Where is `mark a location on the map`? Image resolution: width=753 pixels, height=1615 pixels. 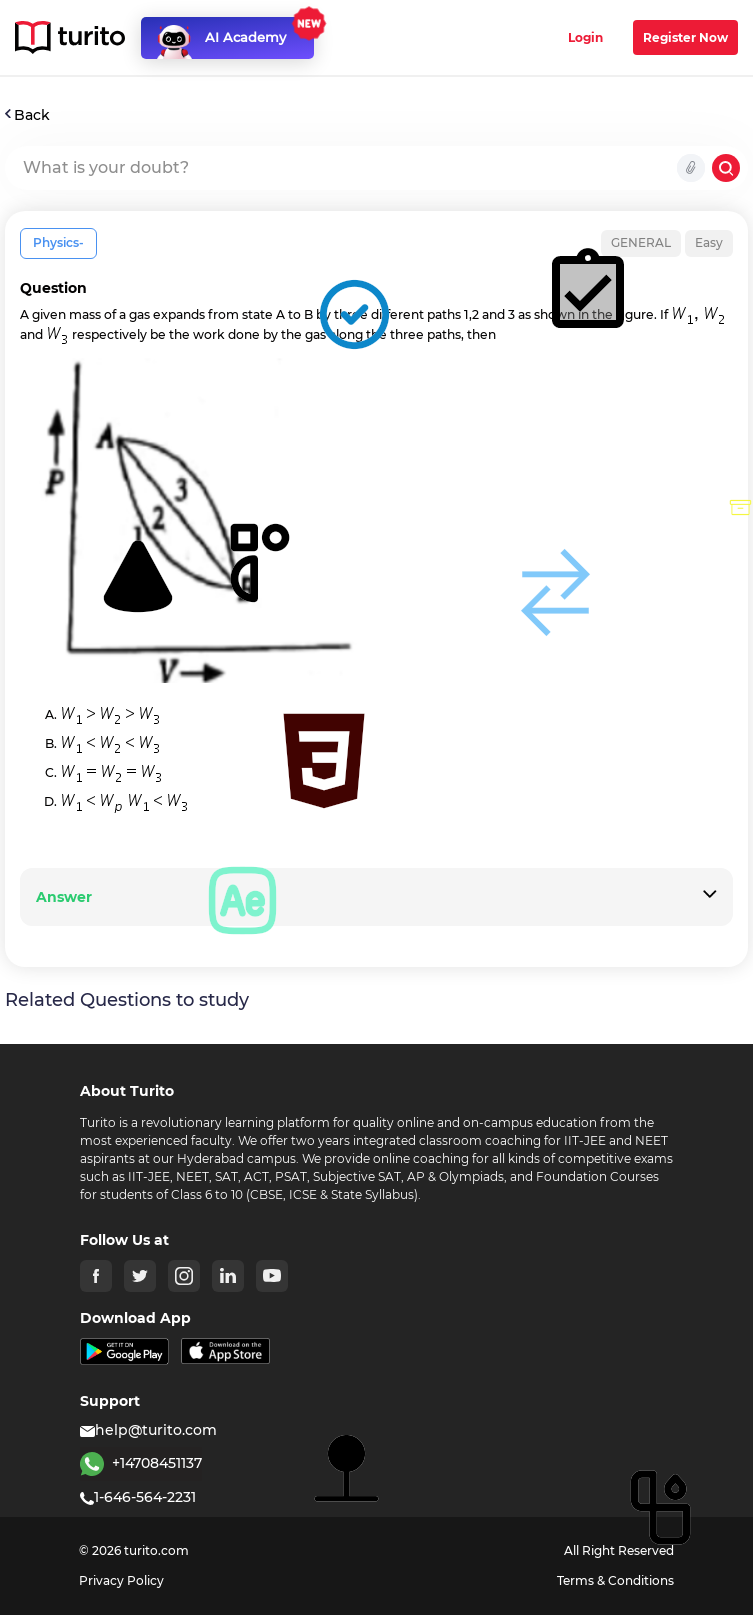
mark a location on the map is located at coordinates (346, 1469).